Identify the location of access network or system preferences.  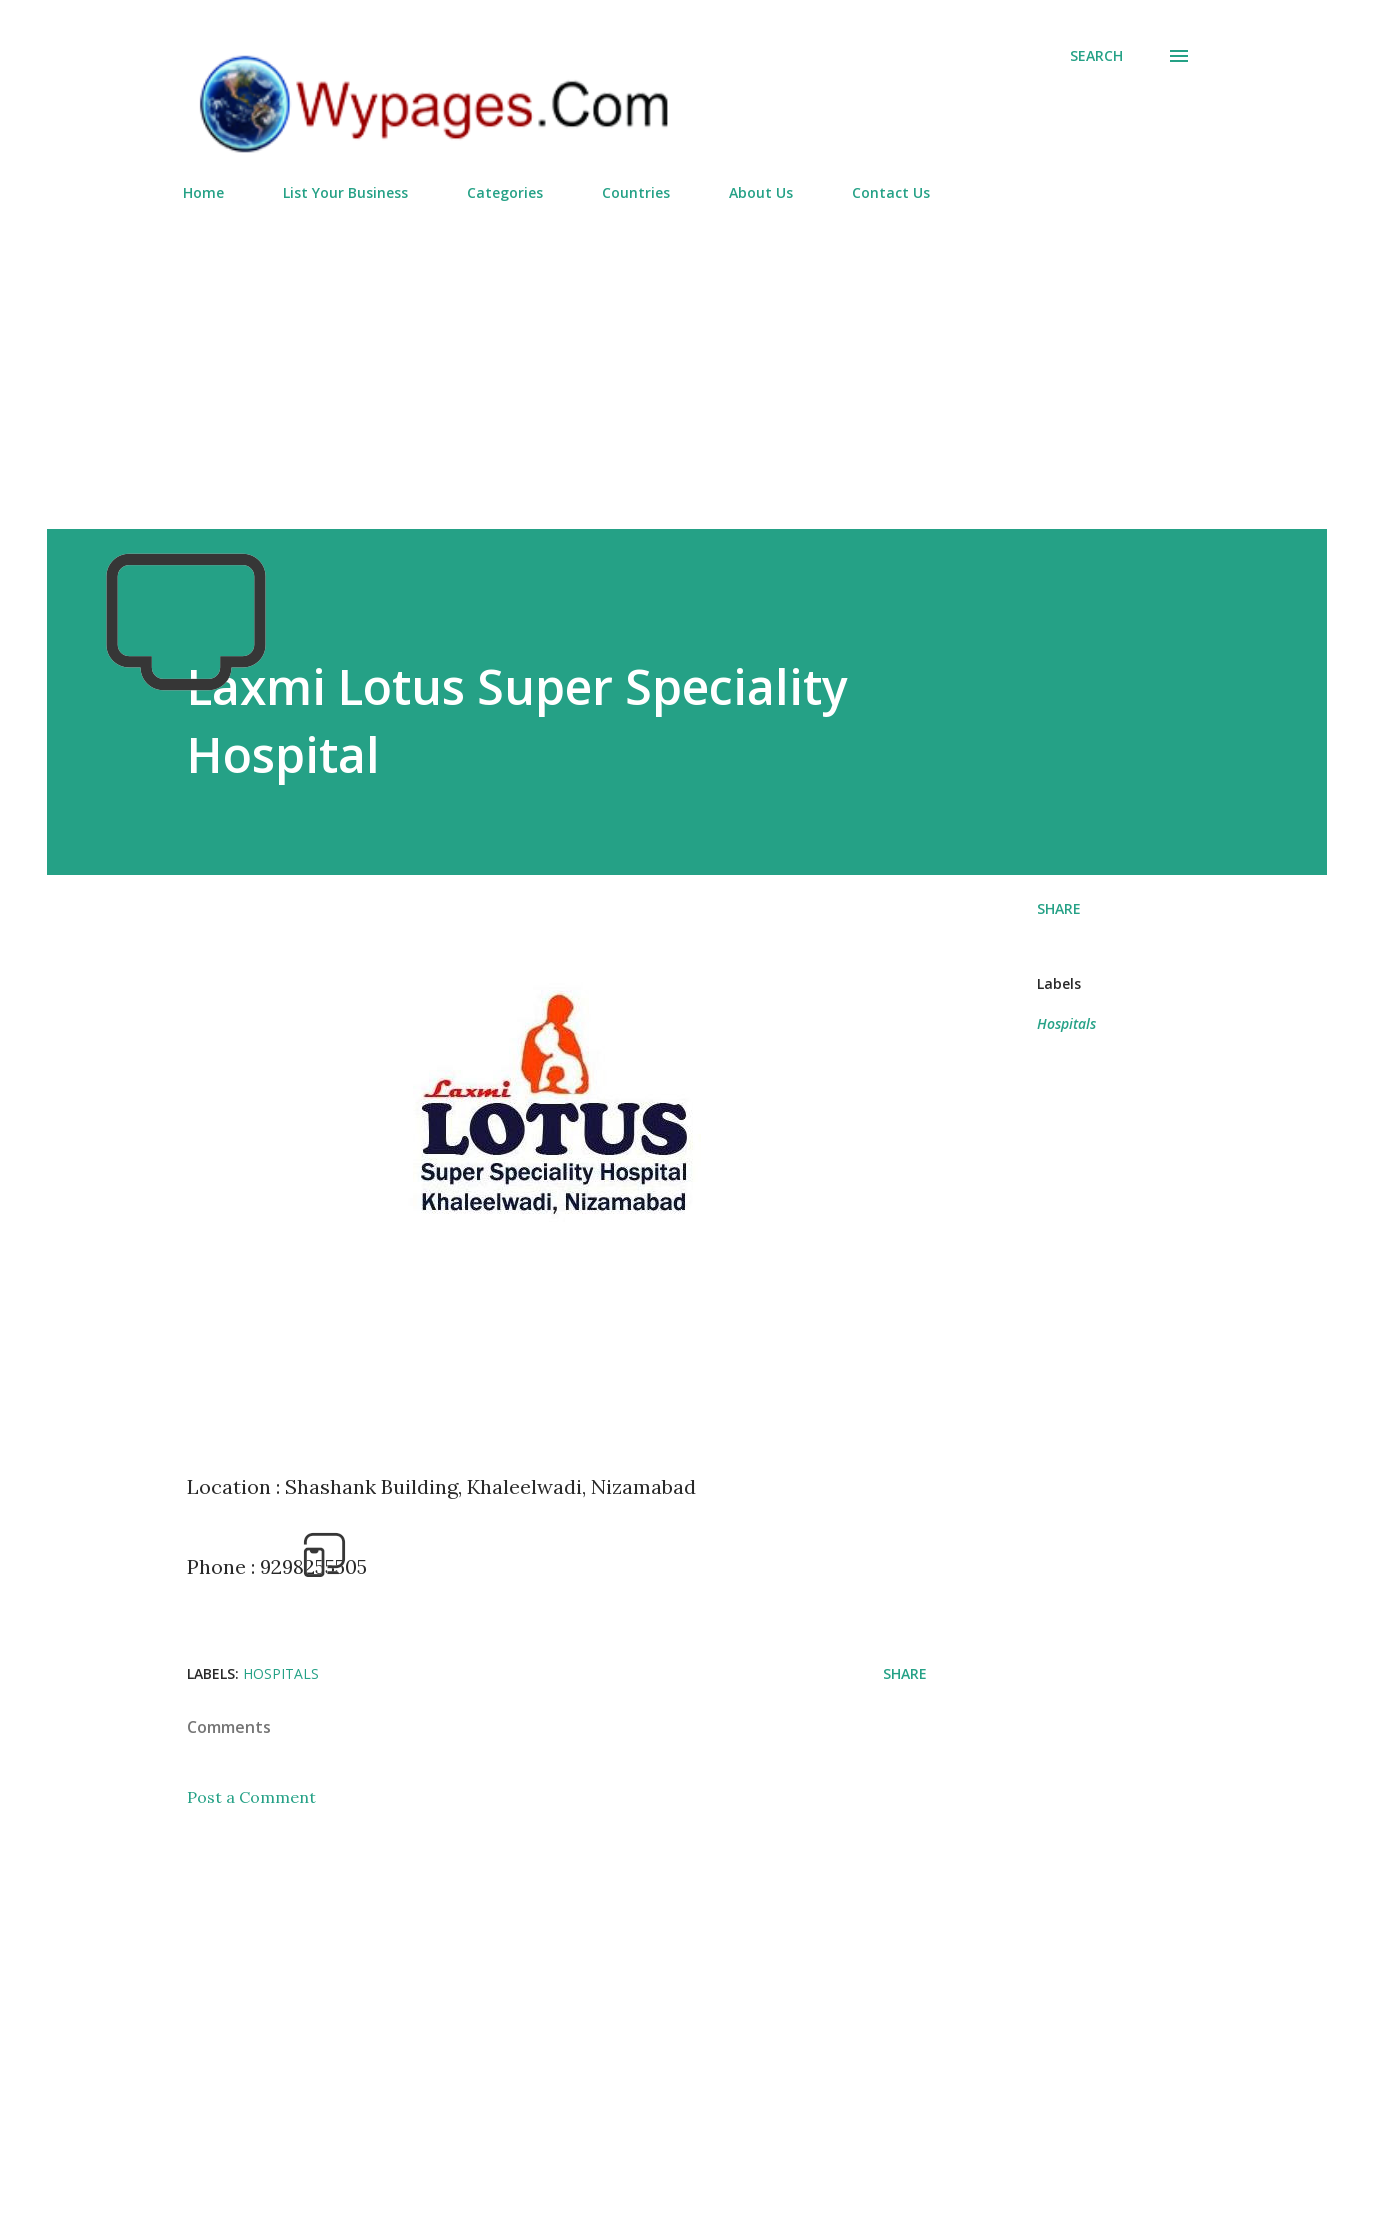
(186, 622).